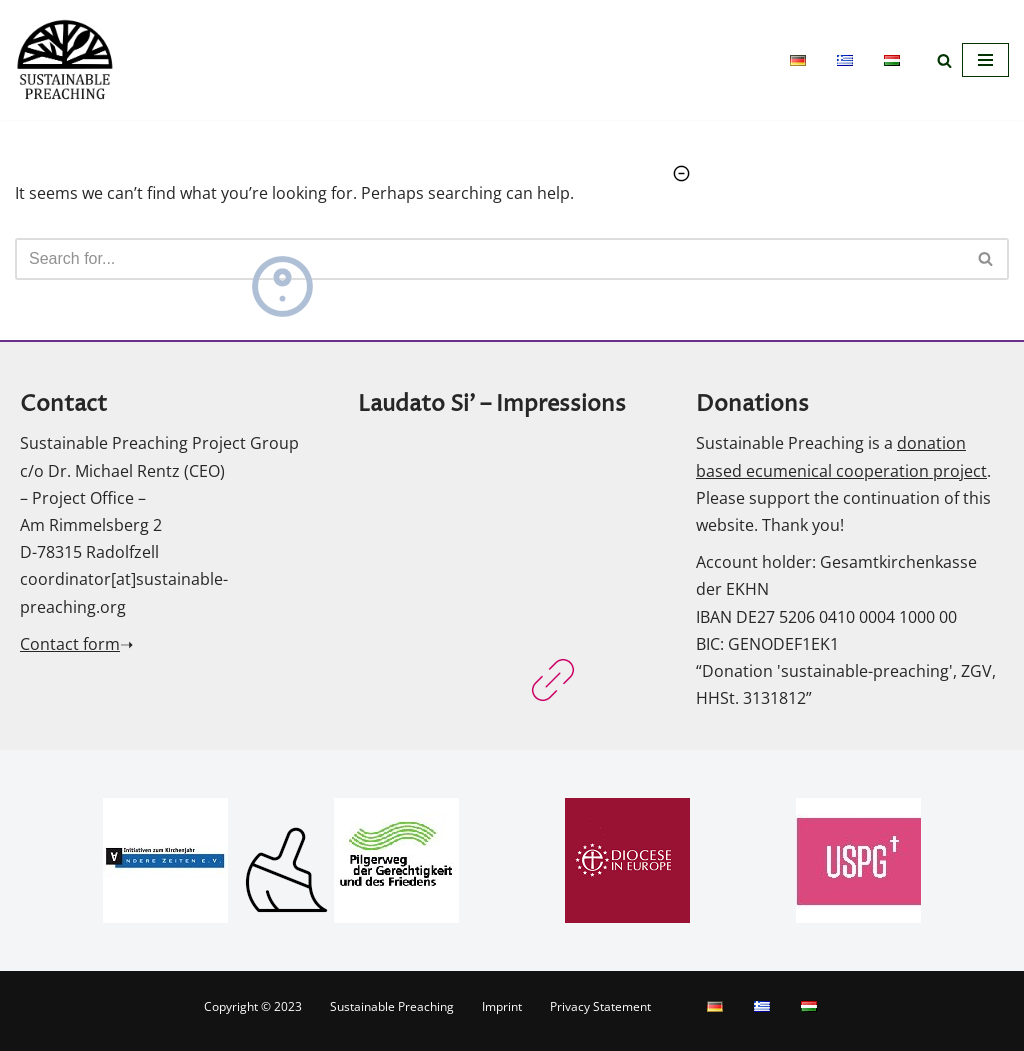 The image size is (1024, 1051). What do you see at coordinates (285, 873) in the screenshot?
I see `clear or clean up data` at bounding box center [285, 873].